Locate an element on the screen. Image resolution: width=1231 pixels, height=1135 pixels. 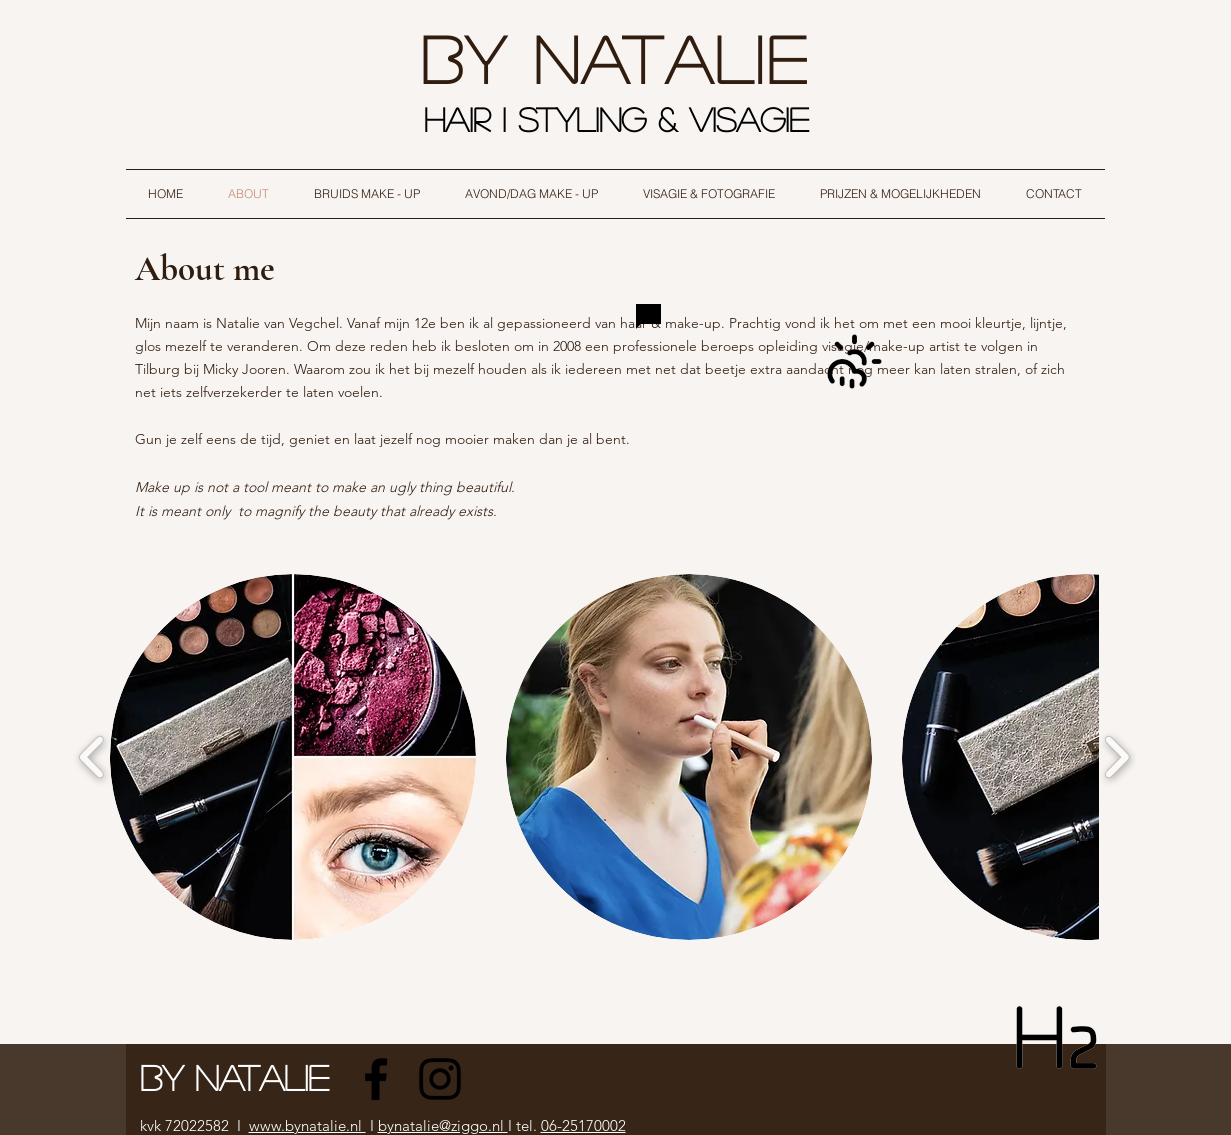
current weather conditions: partly cloudy with rain is located at coordinates (854, 361).